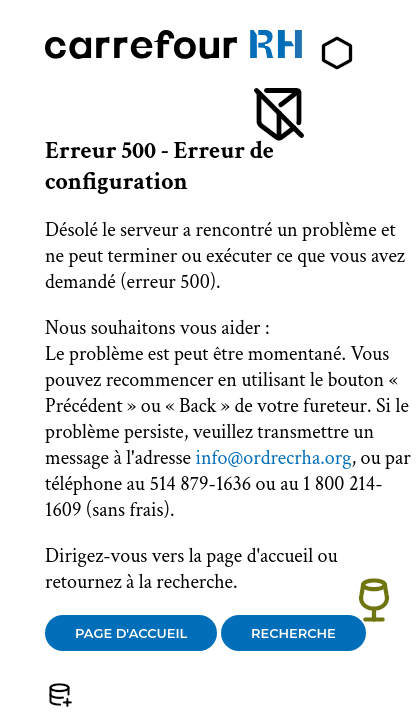  Describe the element at coordinates (279, 113) in the screenshot. I see `disable light refraction or spectrum effects` at that location.